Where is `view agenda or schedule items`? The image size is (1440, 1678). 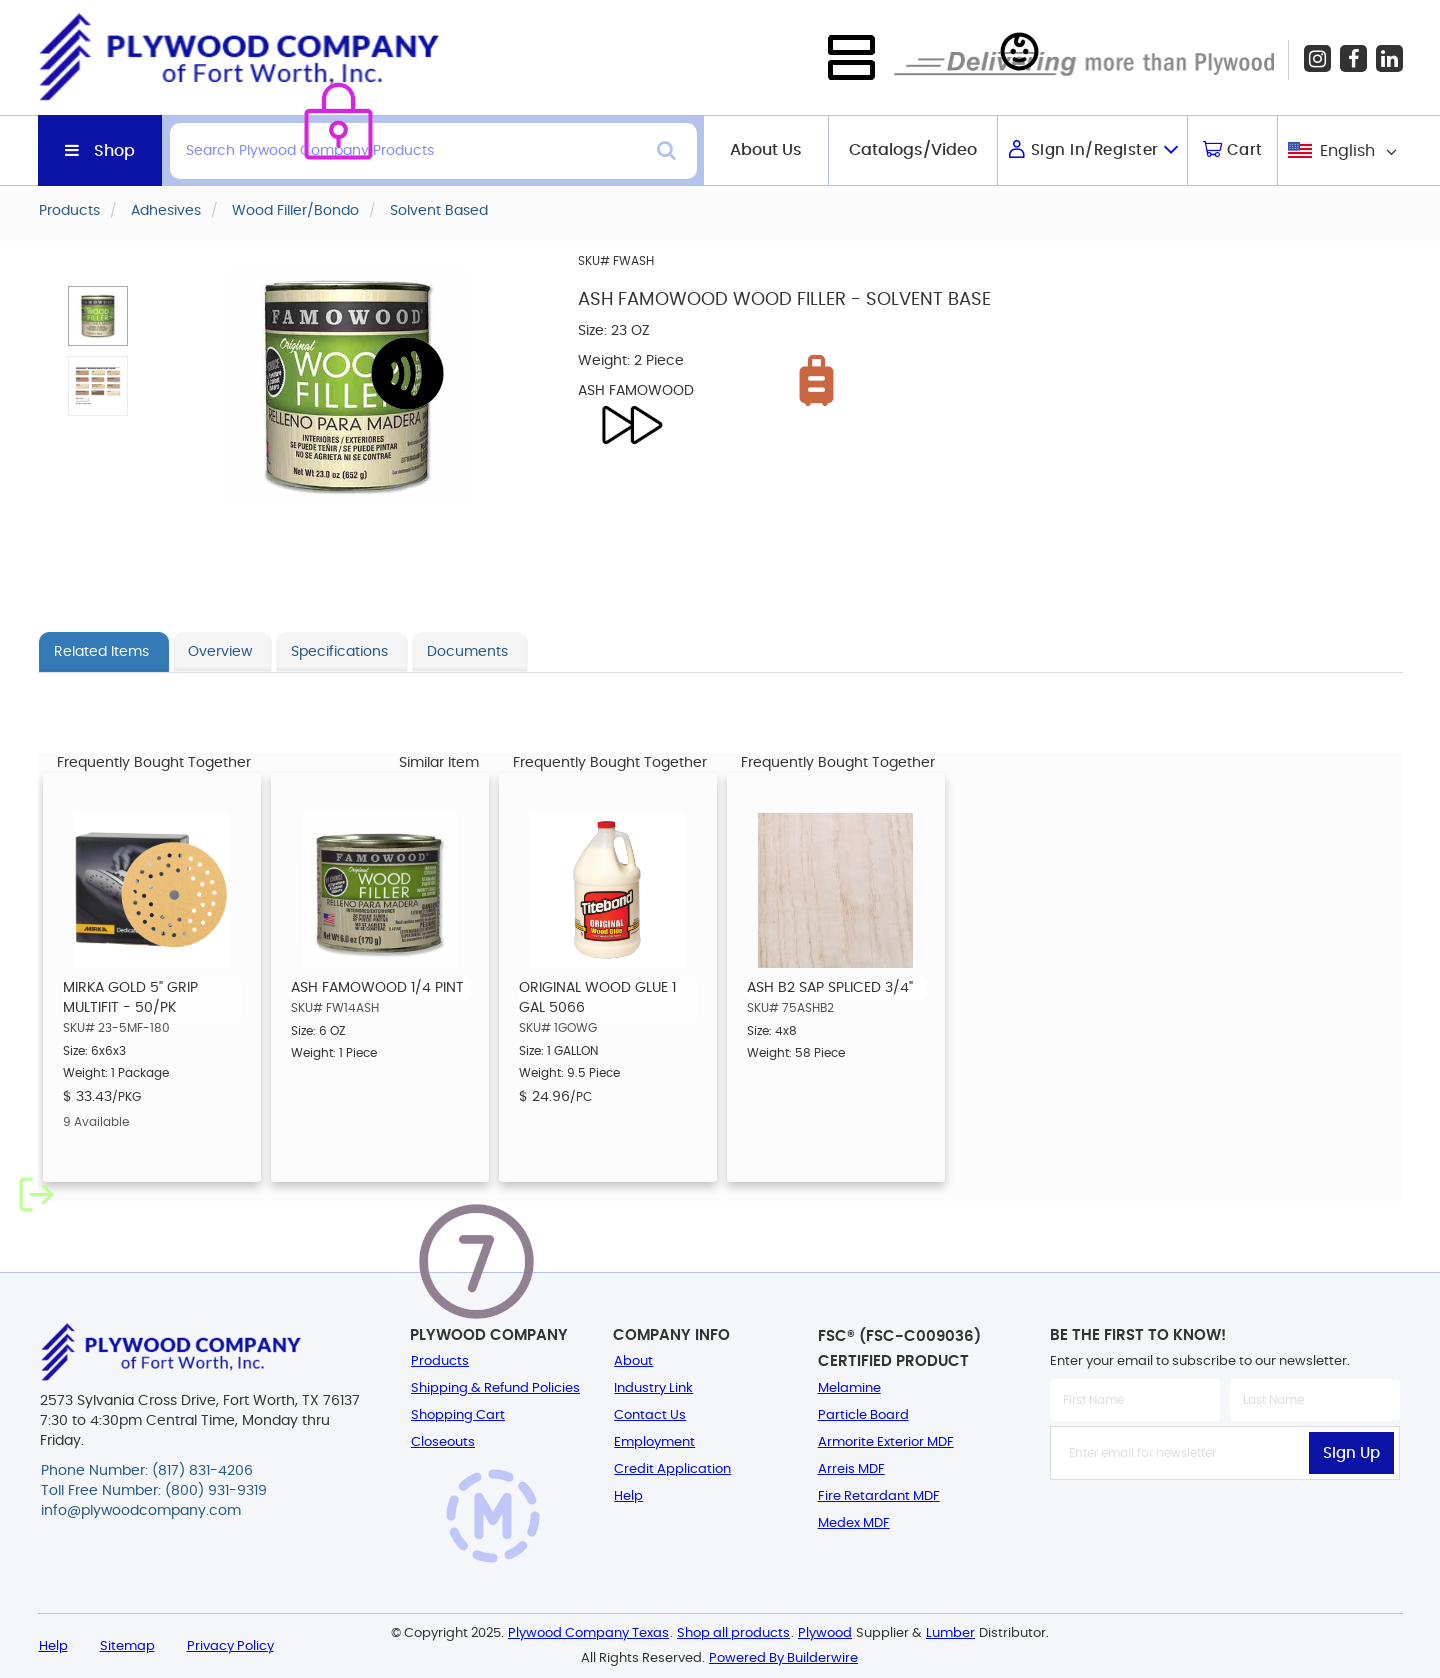 view agenda or schedule items is located at coordinates (852, 57).